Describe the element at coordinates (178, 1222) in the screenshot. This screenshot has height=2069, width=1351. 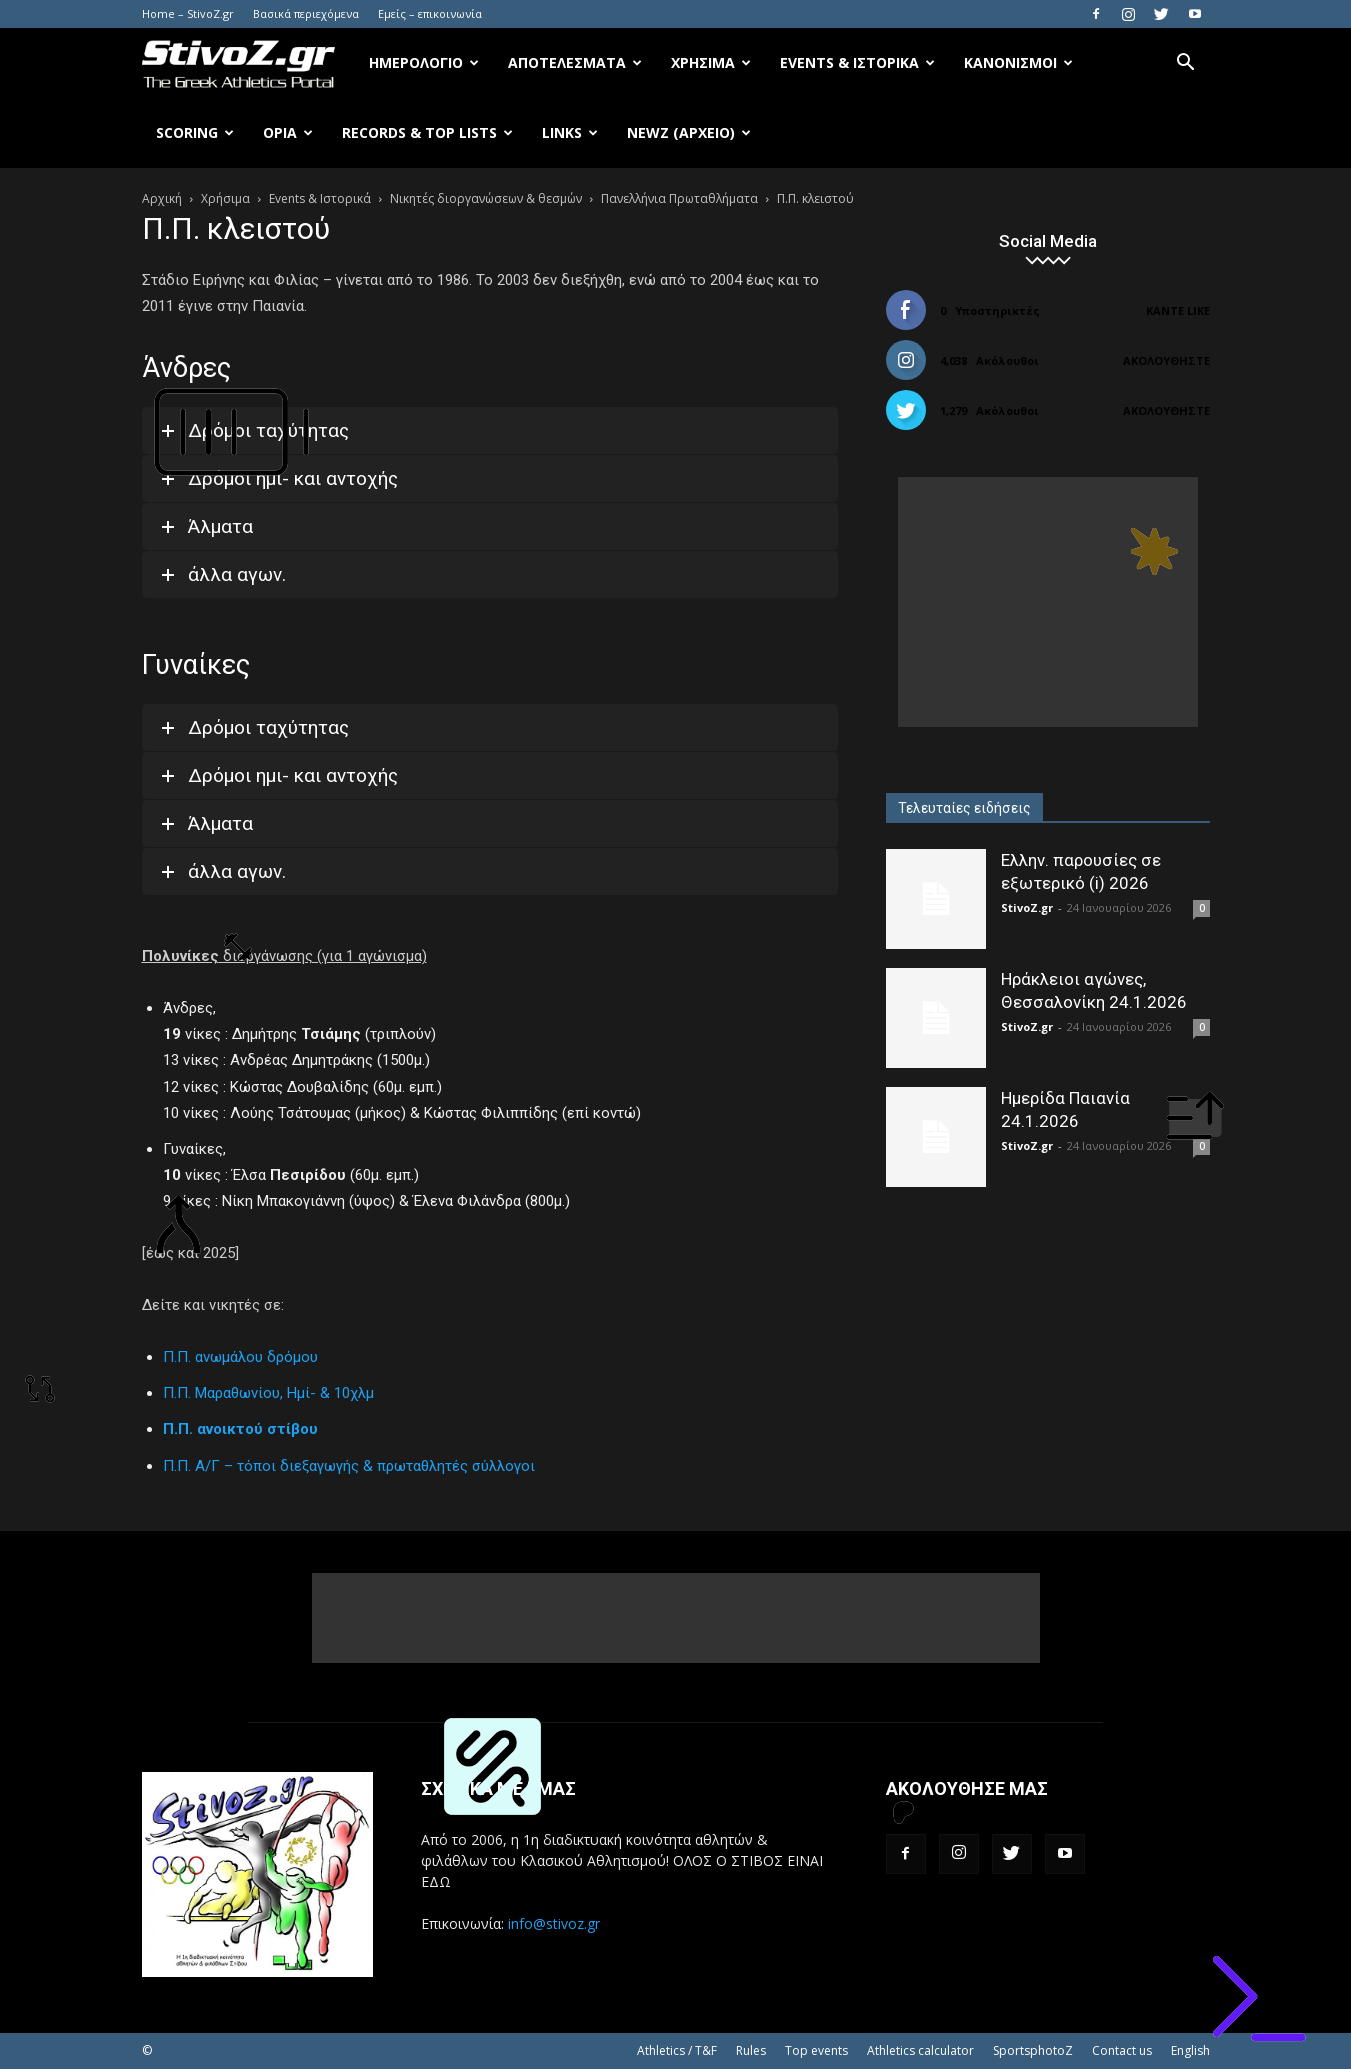
I see `merge branches or files together` at that location.